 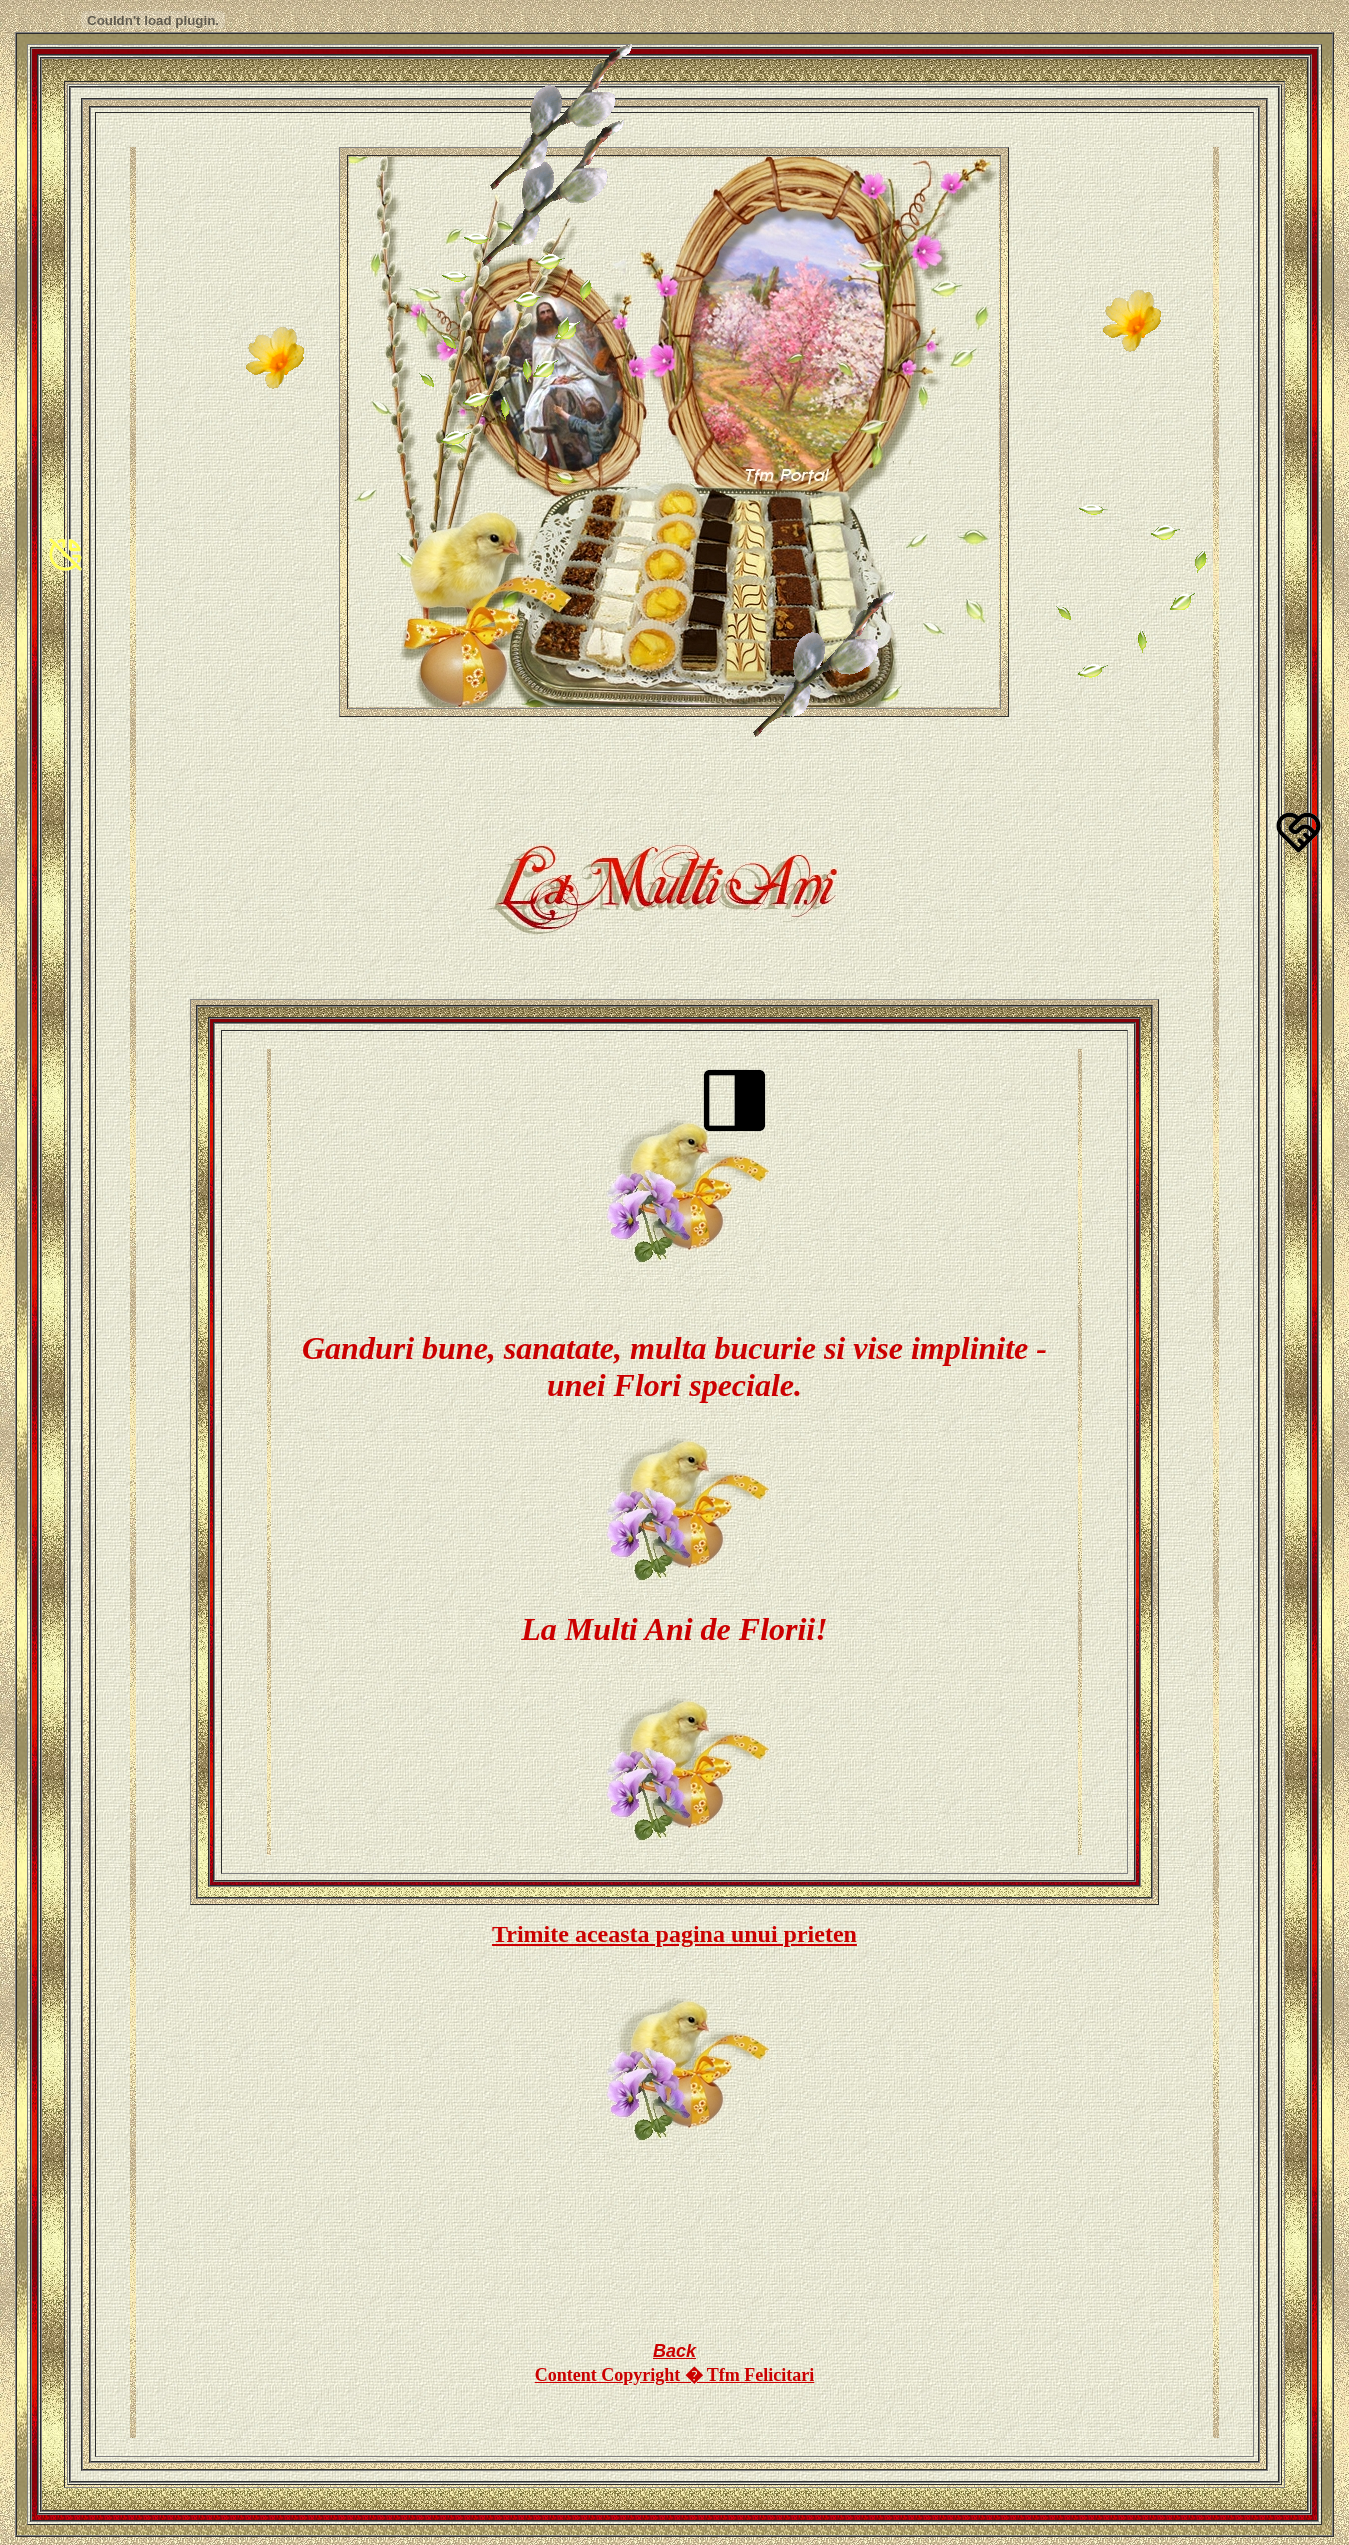 What do you see at coordinates (65, 554) in the screenshot?
I see `disable pie chart visualization` at bounding box center [65, 554].